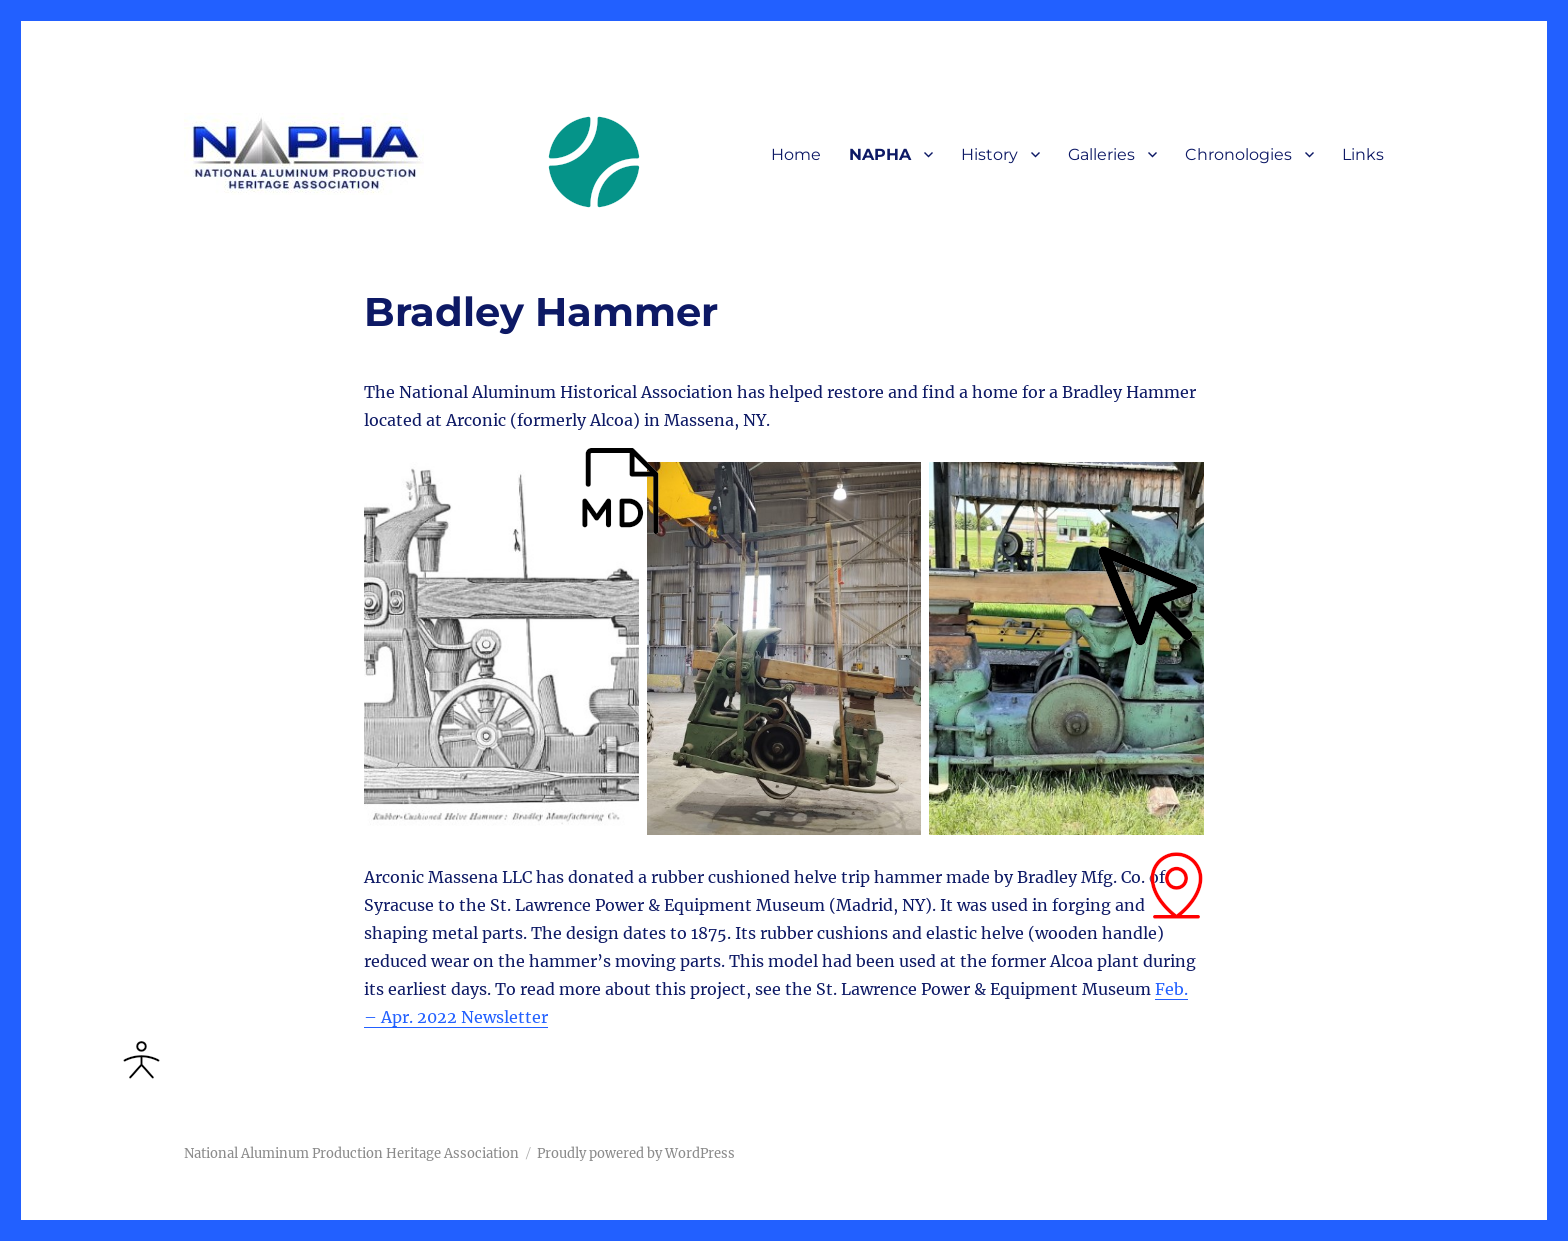  What do you see at coordinates (622, 491) in the screenshot?
I see `open a markdown file` at bounding box center [622, 491].